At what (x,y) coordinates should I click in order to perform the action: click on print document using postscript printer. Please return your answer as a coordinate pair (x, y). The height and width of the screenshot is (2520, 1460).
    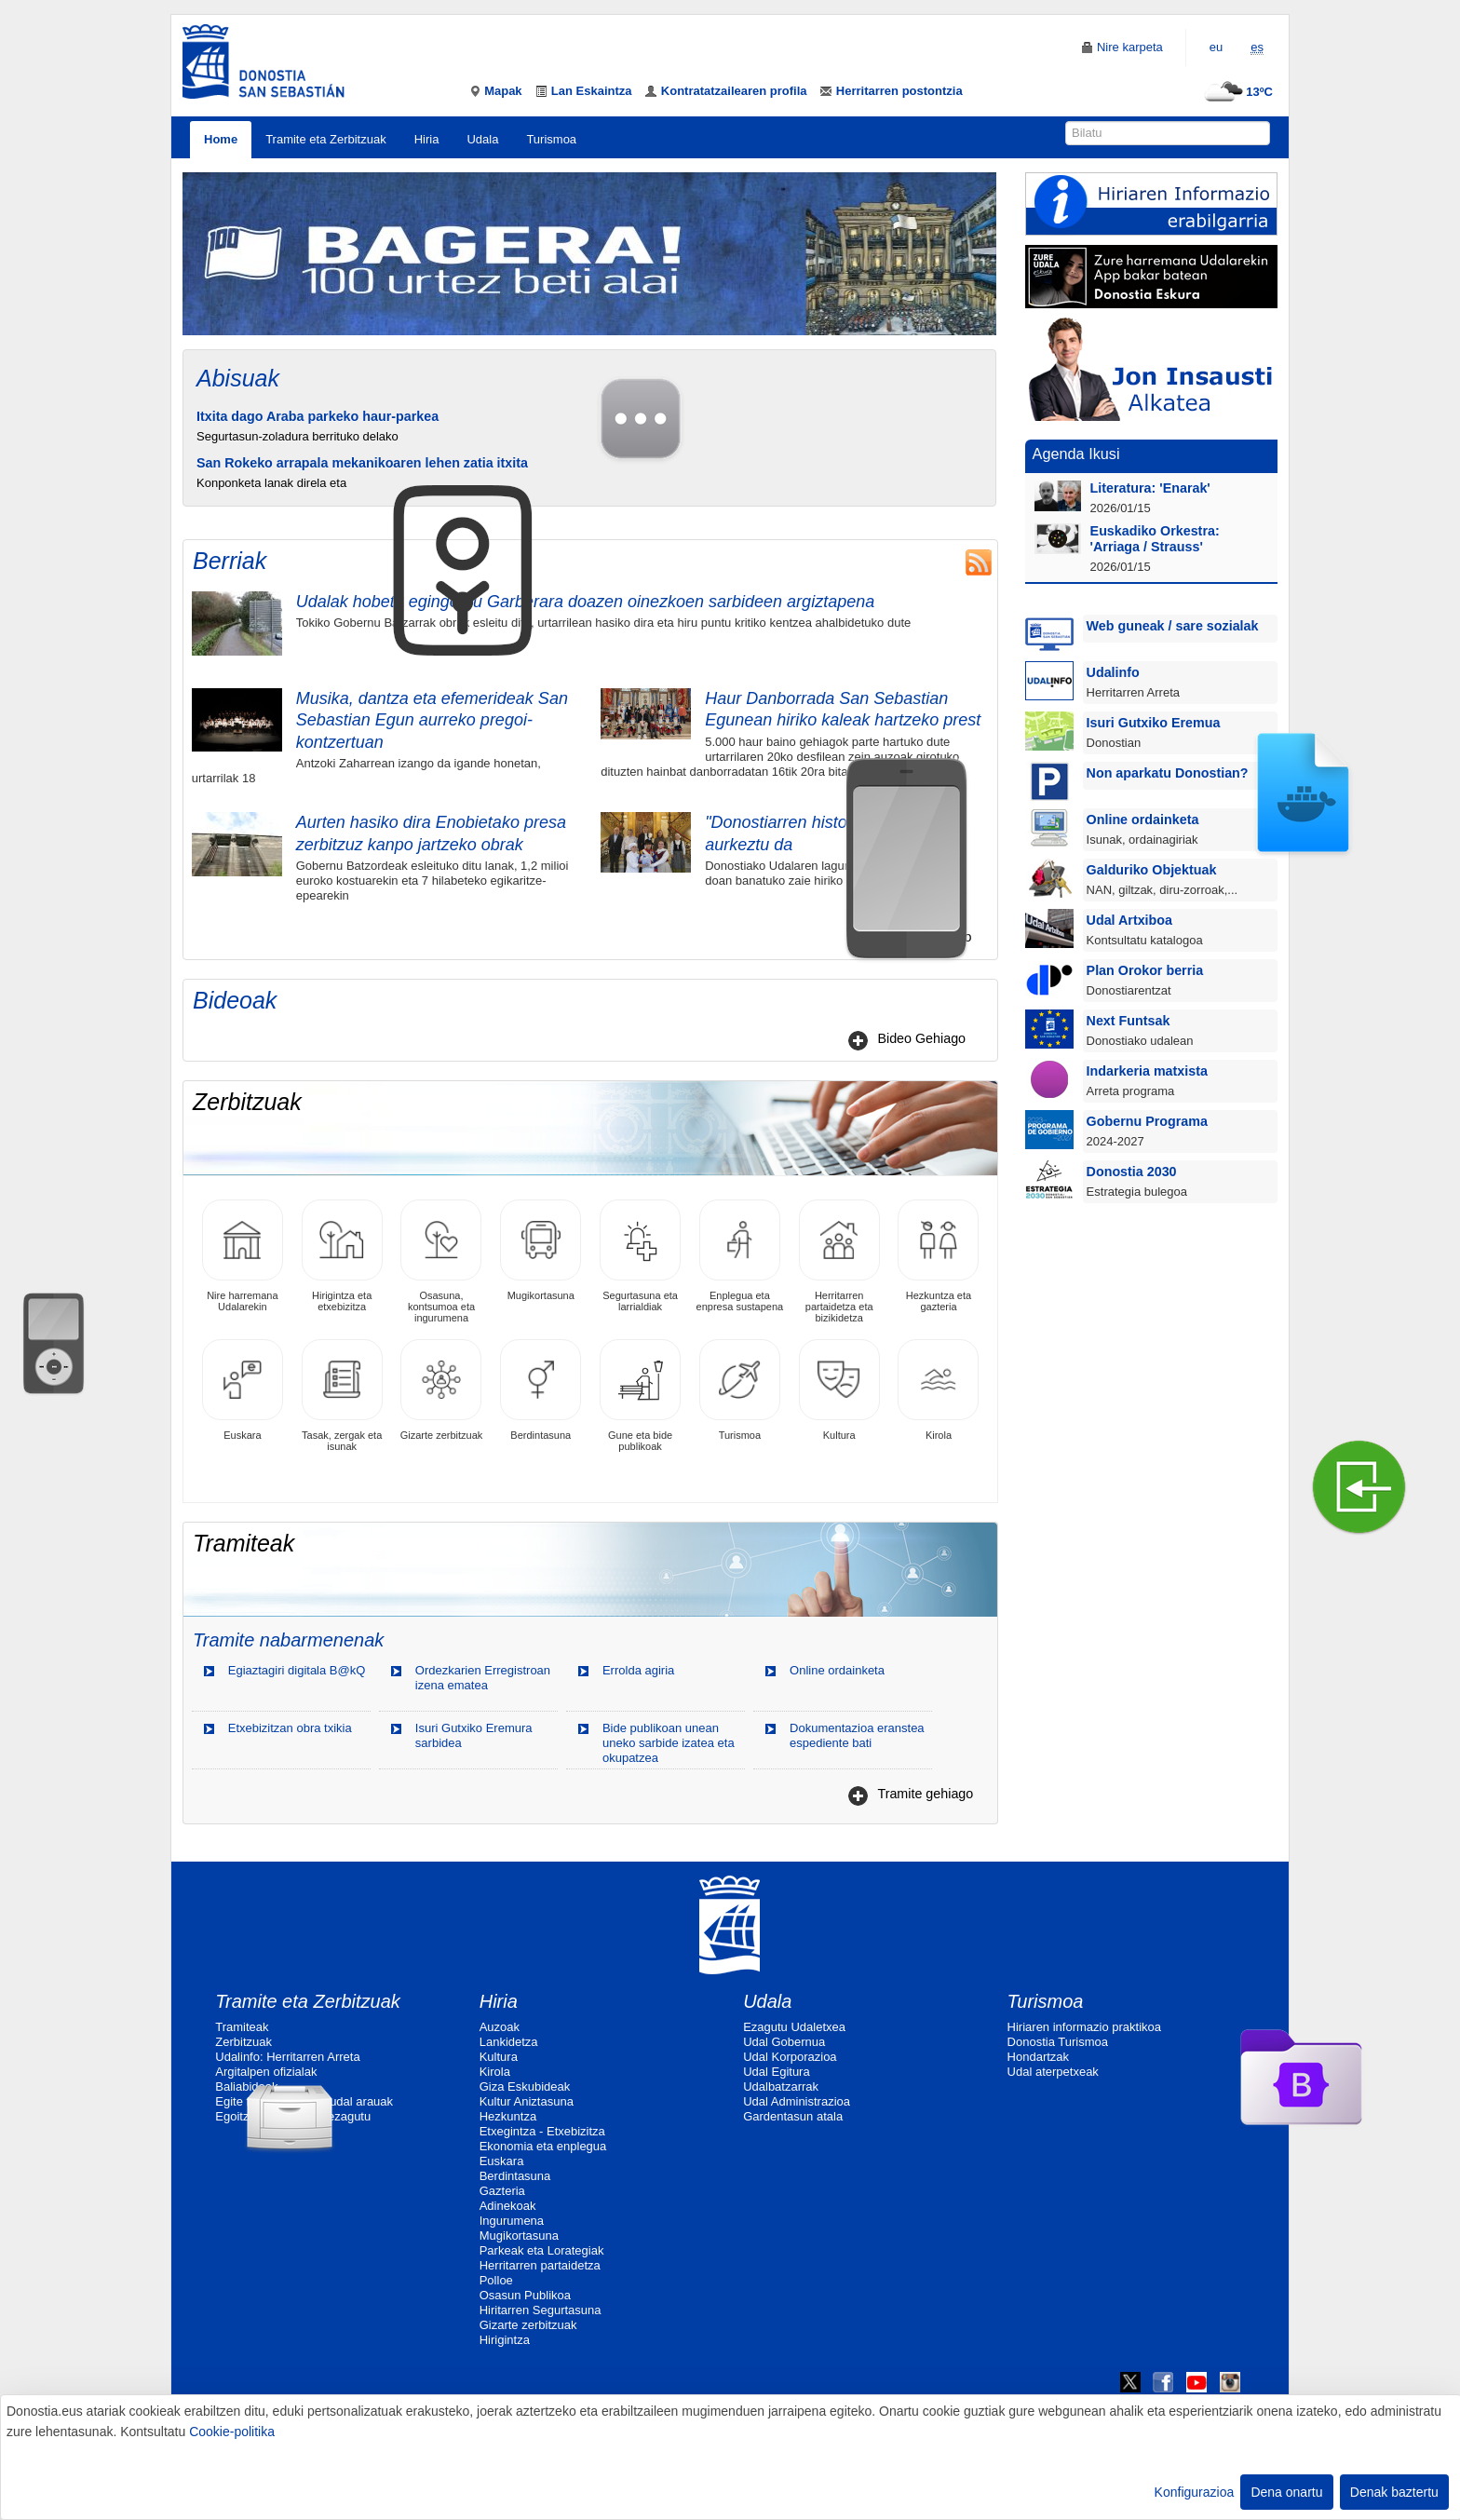
    Looking at the image, I should click on (290, 2118).